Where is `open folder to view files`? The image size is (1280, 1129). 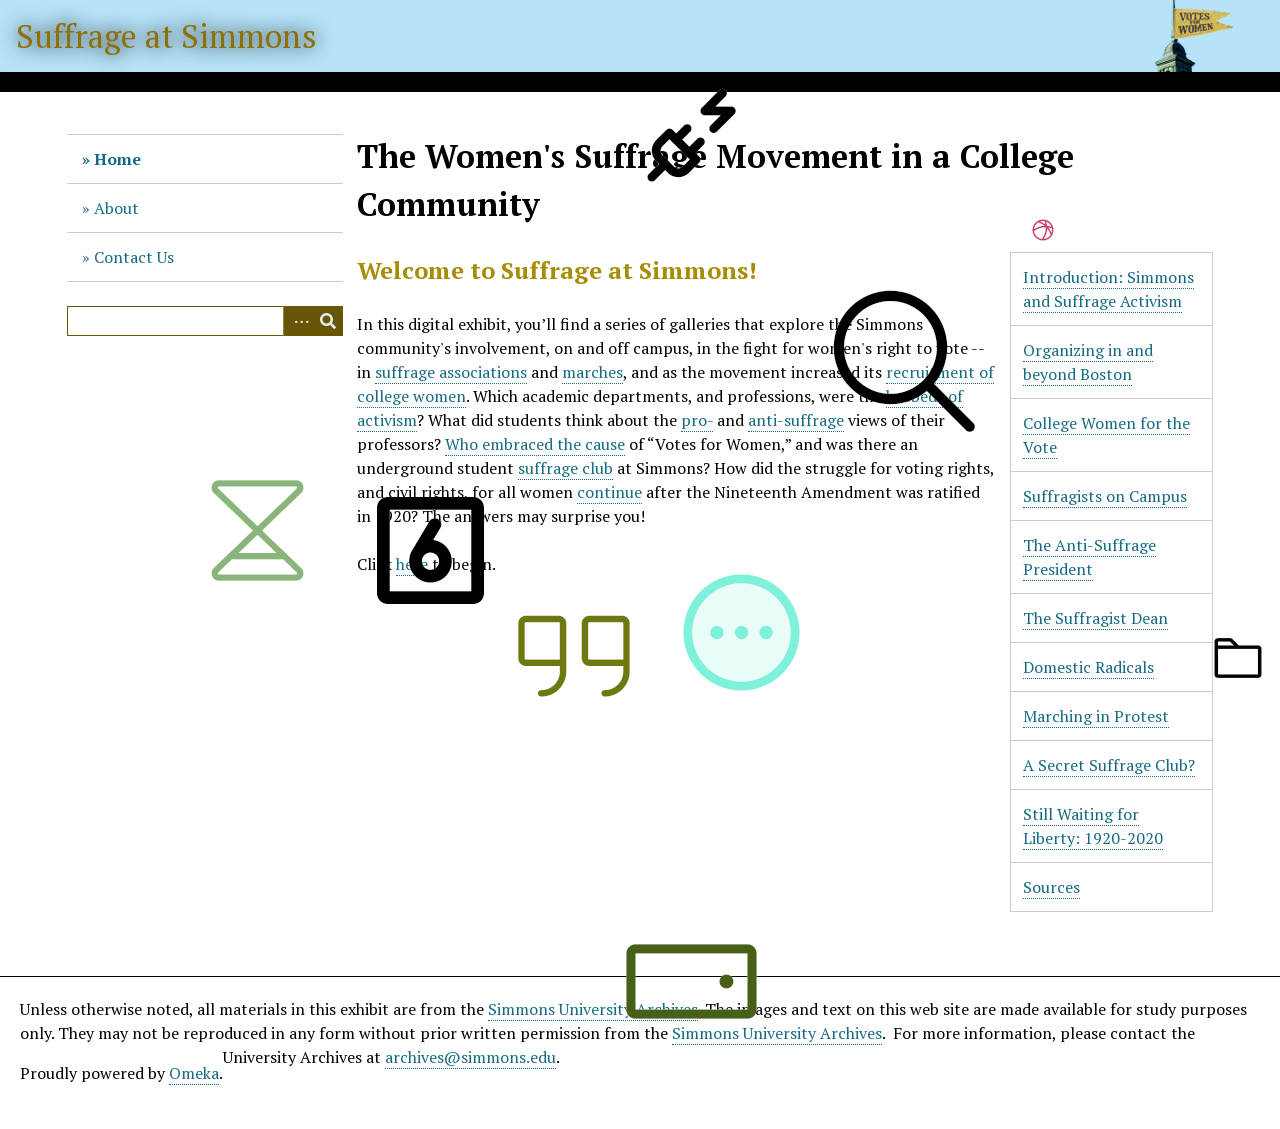
open folder to view files is located at coordinates (1238, 658).